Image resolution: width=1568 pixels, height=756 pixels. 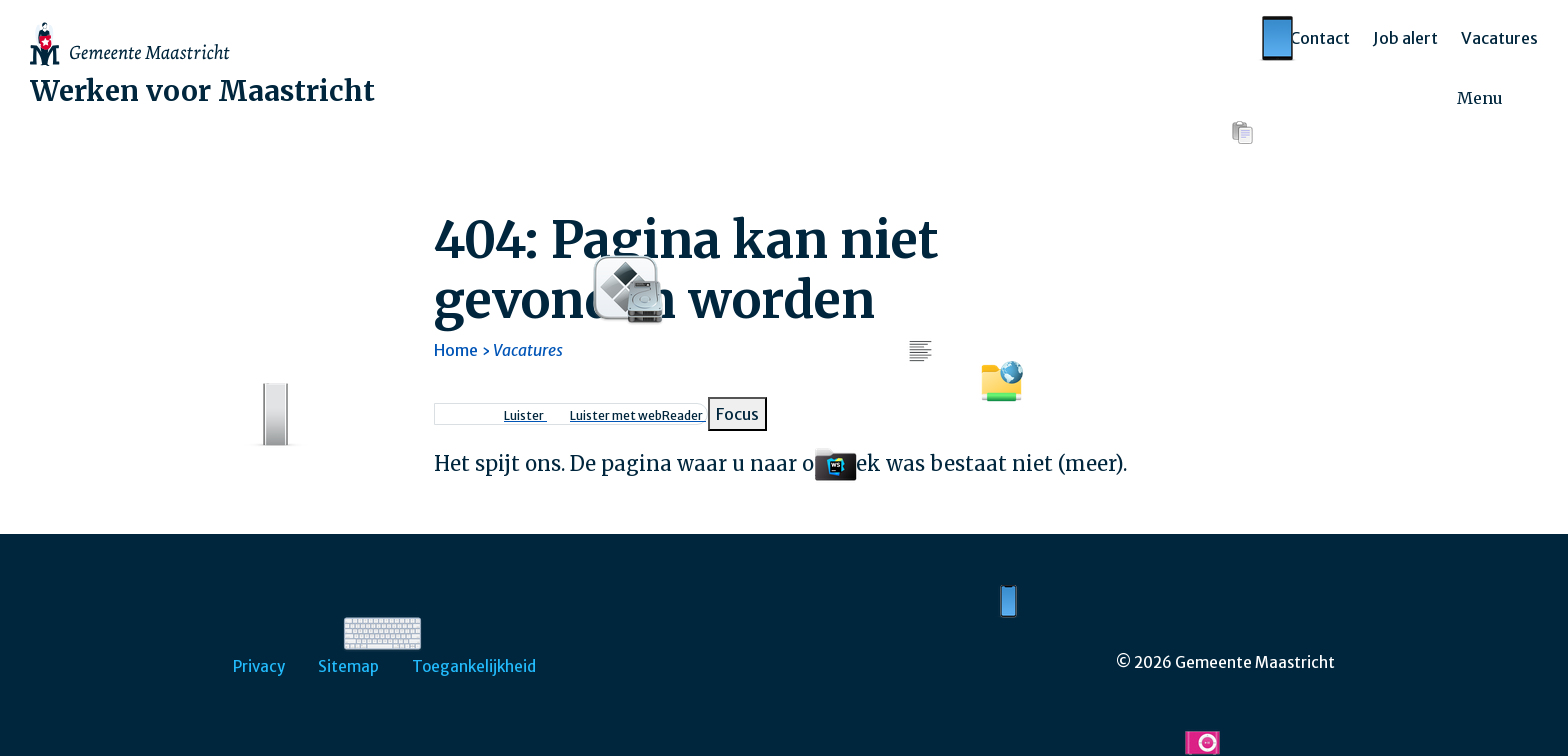 I want to click on iPod nano device connected, so click(x=275, y=415).